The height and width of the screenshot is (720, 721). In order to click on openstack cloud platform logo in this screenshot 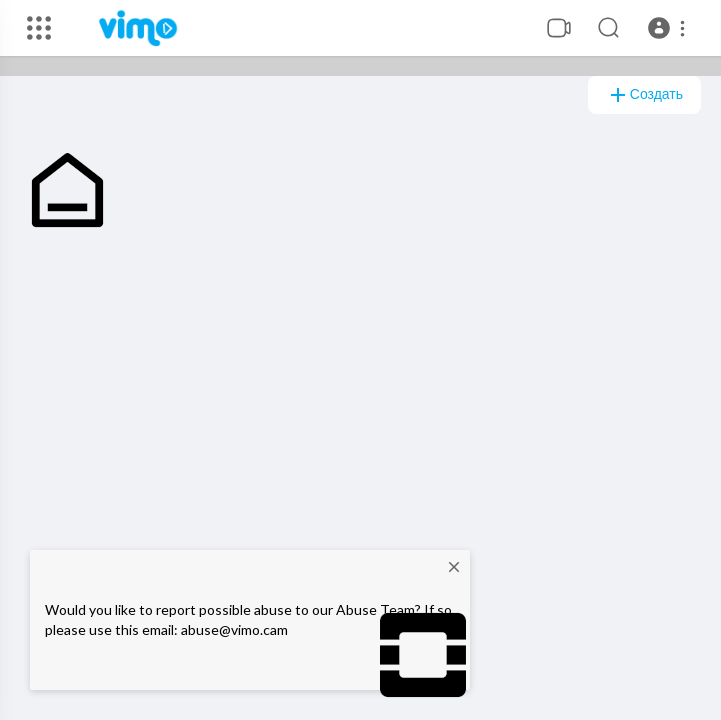, I will do `click(423, 655)`.